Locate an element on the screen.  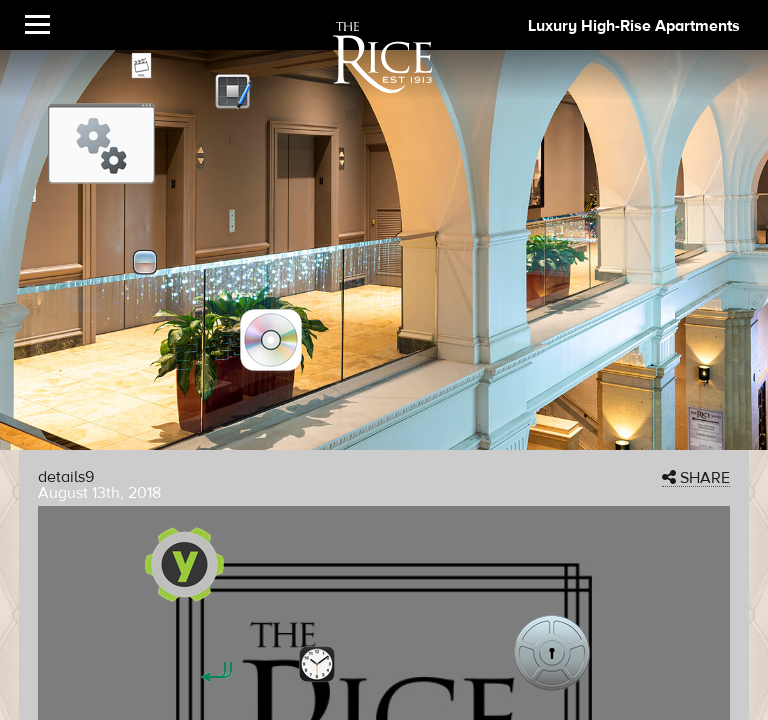
open the clock app is located at coordinates (317, 664).